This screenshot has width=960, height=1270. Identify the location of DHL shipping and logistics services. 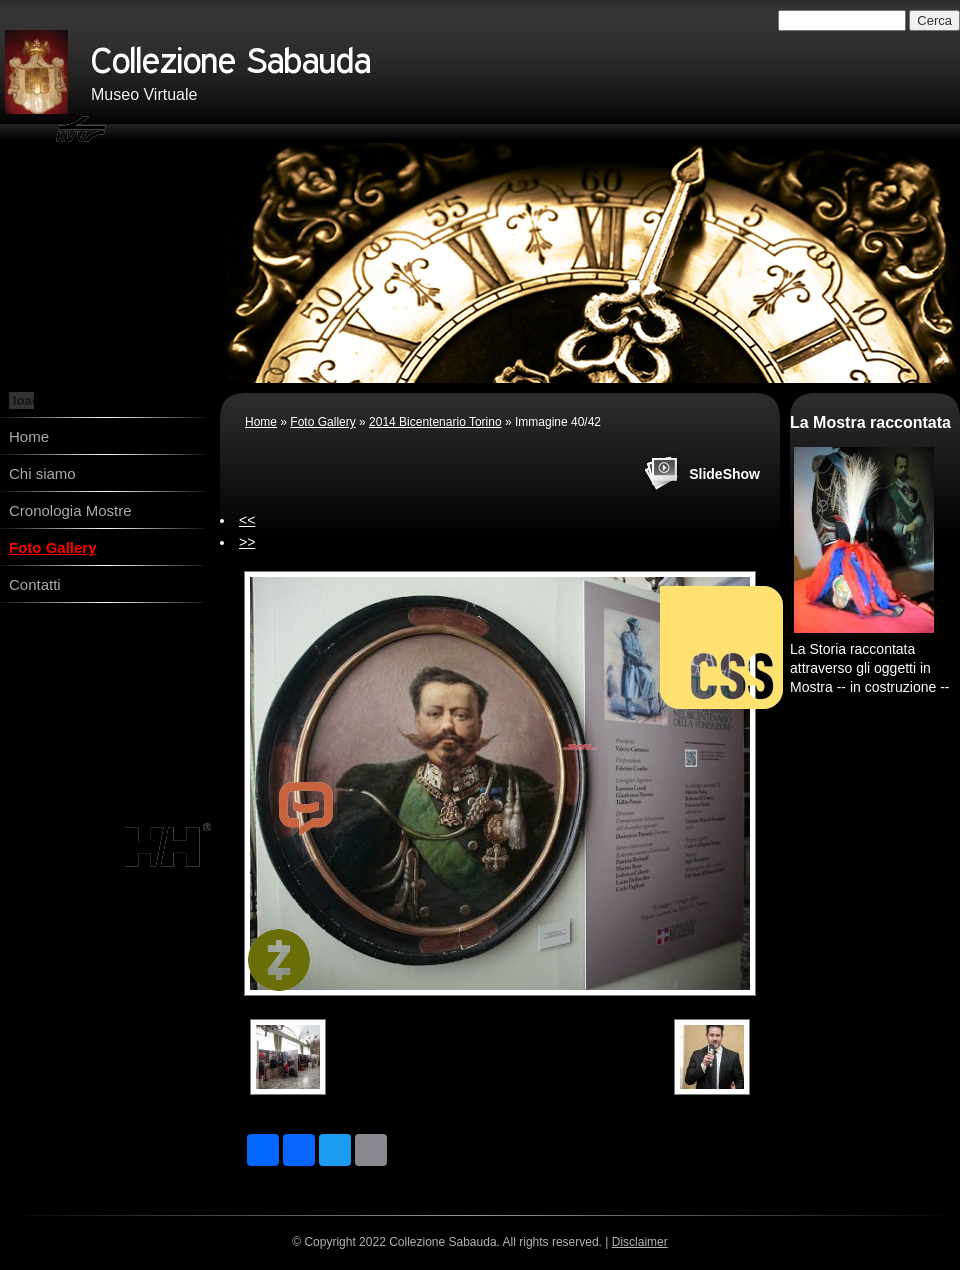
(580, 747).